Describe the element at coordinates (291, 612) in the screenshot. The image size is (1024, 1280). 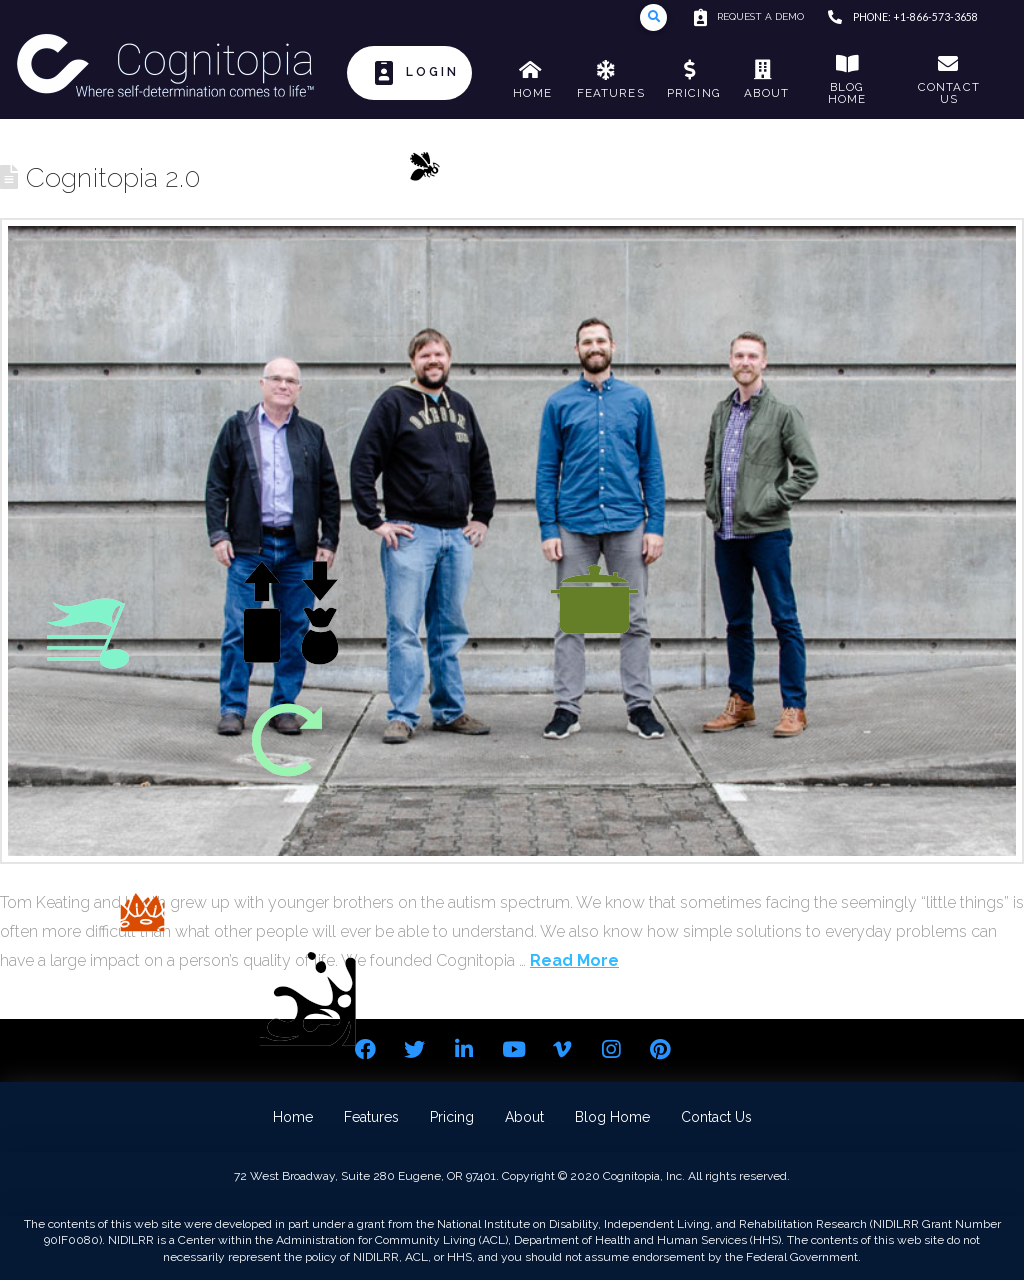
I see `sell or trade a card from your inventory` at that location.